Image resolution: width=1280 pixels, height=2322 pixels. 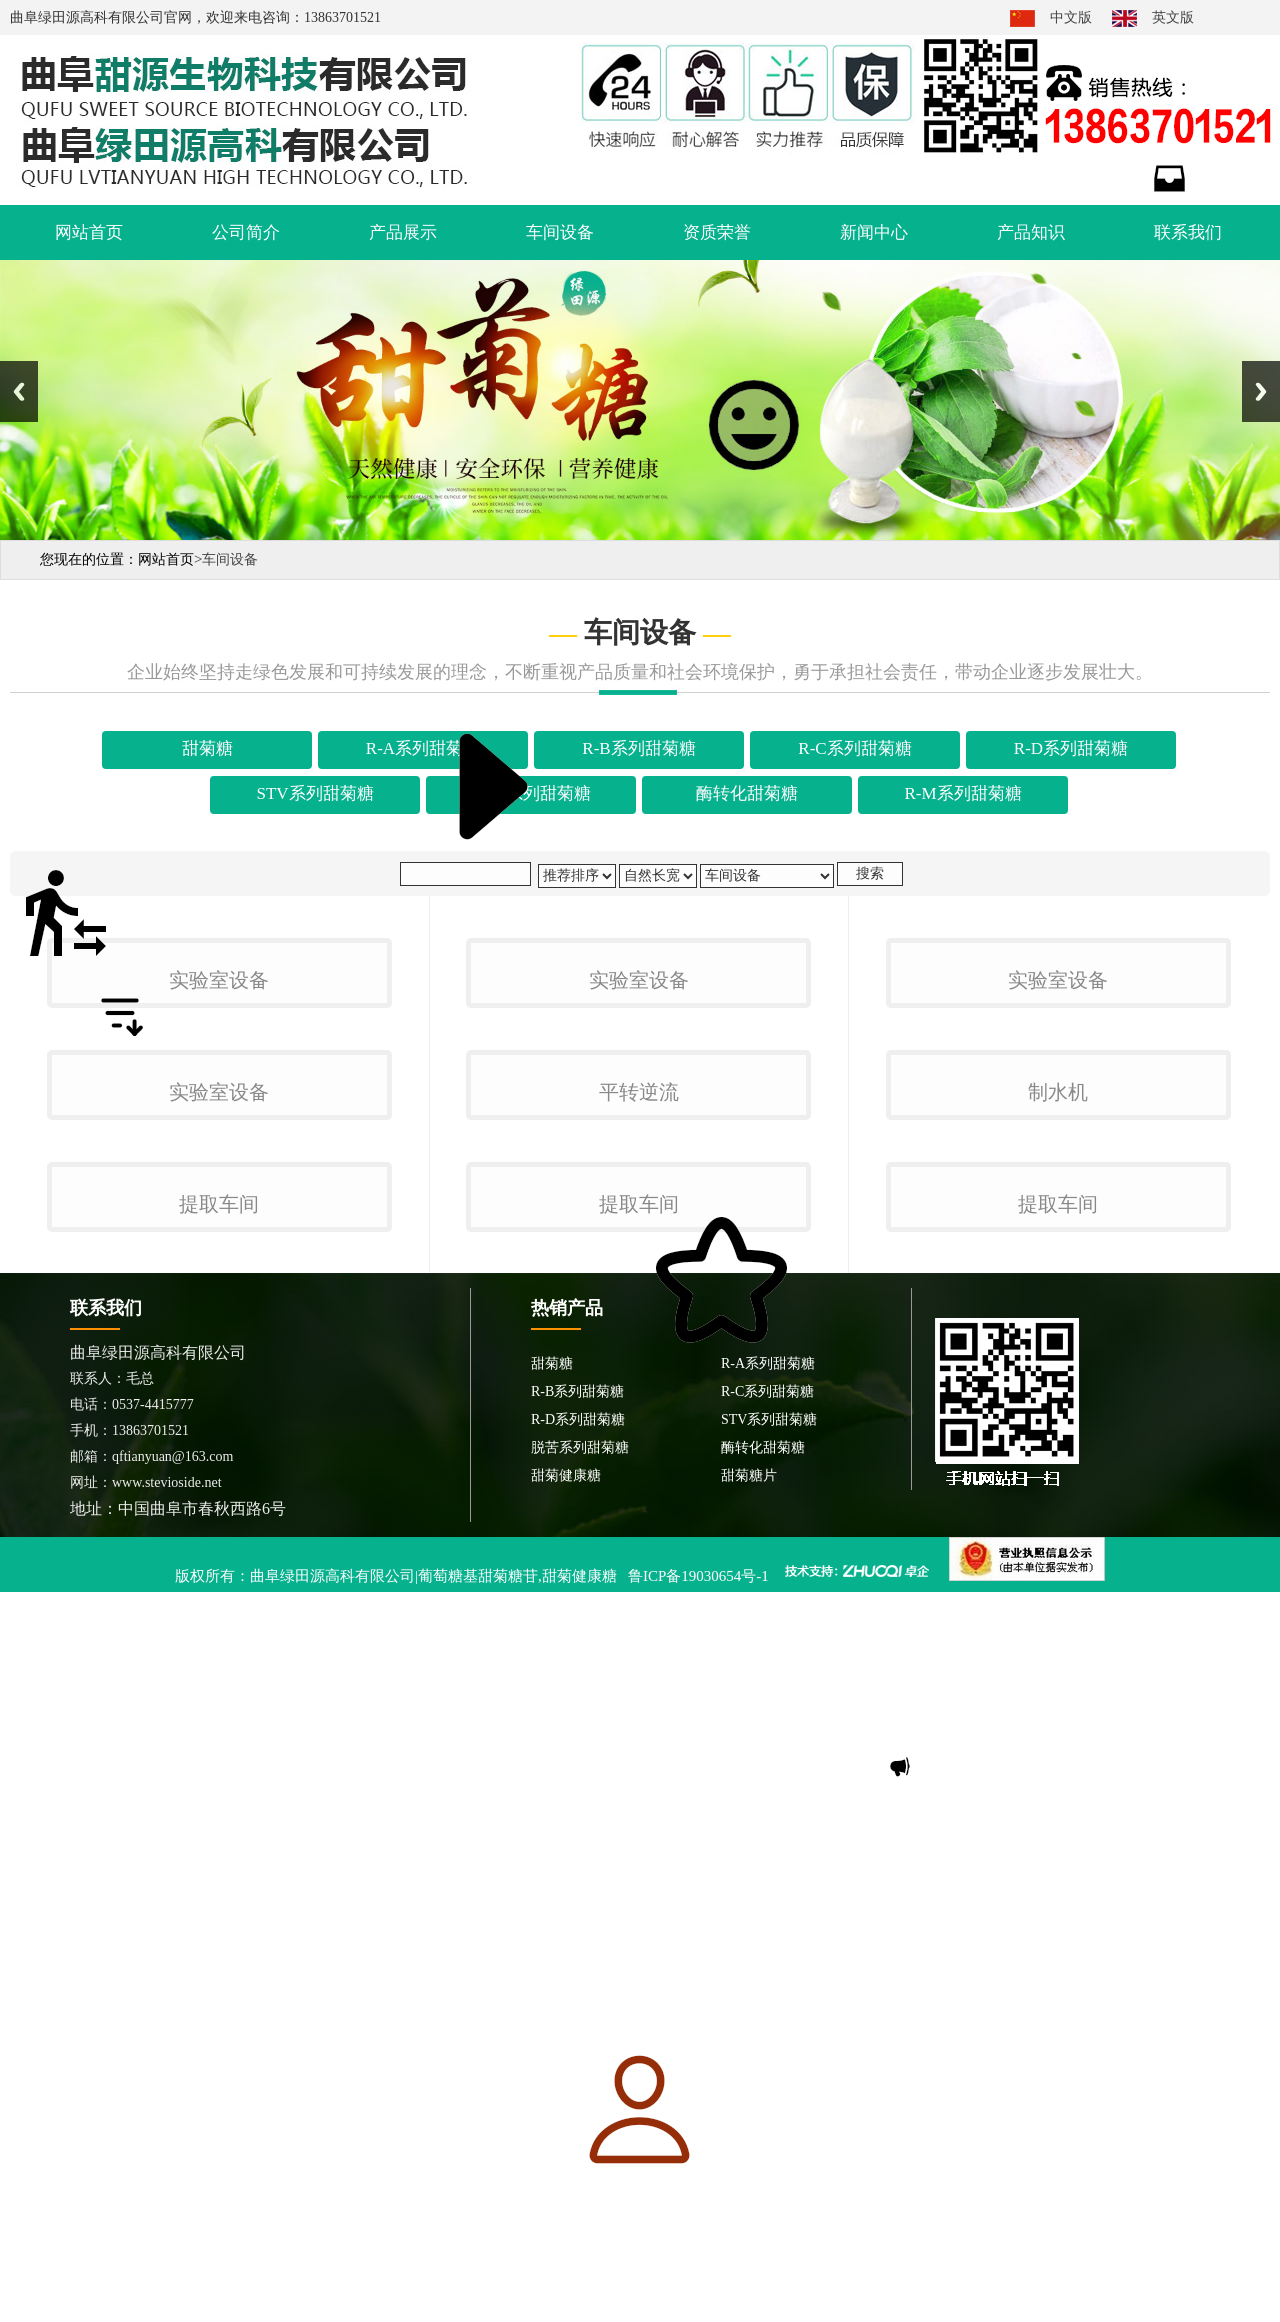 I want to click on make an announcement, so click(x=900, y=1767).